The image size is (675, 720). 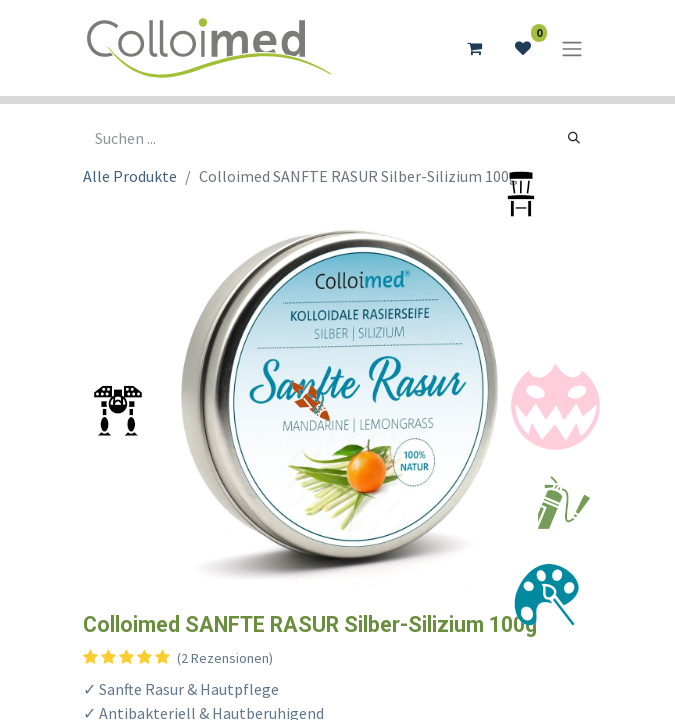 I want to click on select missile mech unit in game, so click(x=118, y=411).